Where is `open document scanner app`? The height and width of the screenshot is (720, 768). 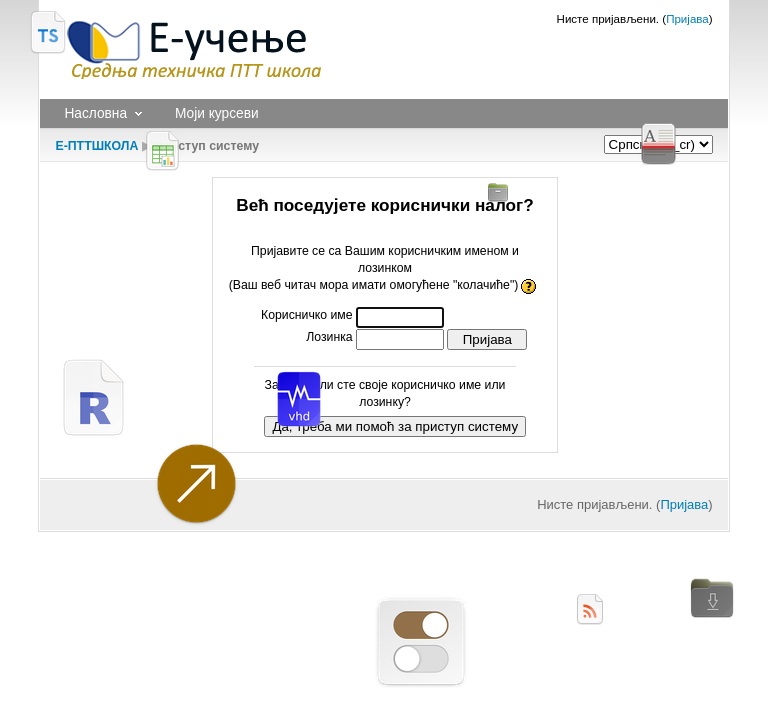 open document scanner app is located at coordinates (658, 143).